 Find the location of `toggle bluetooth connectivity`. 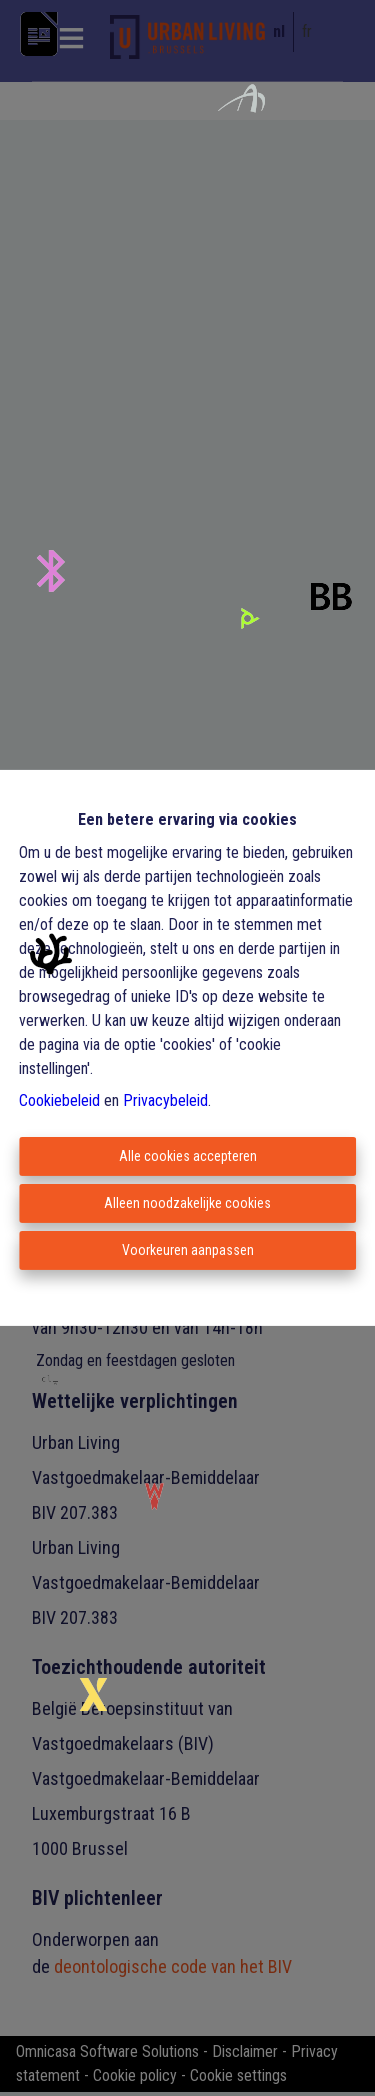

toggle bluetooth connectivity is located at coordinates (51, 571).